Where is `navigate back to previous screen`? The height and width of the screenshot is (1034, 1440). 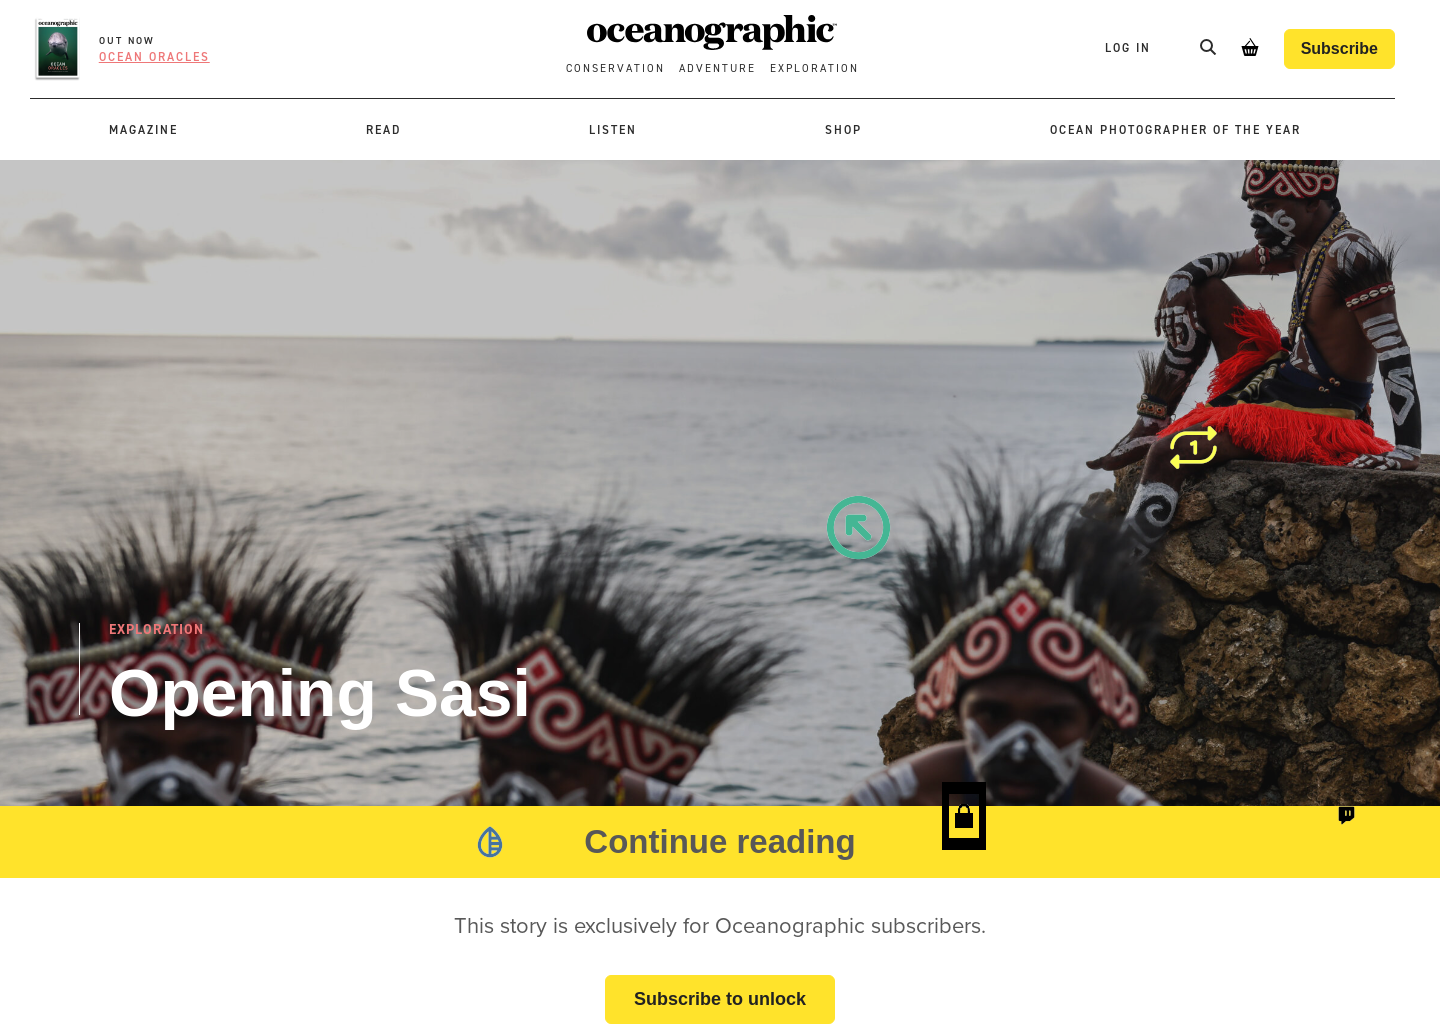
navigate back to previous screen is located at coordinates (858, 527).